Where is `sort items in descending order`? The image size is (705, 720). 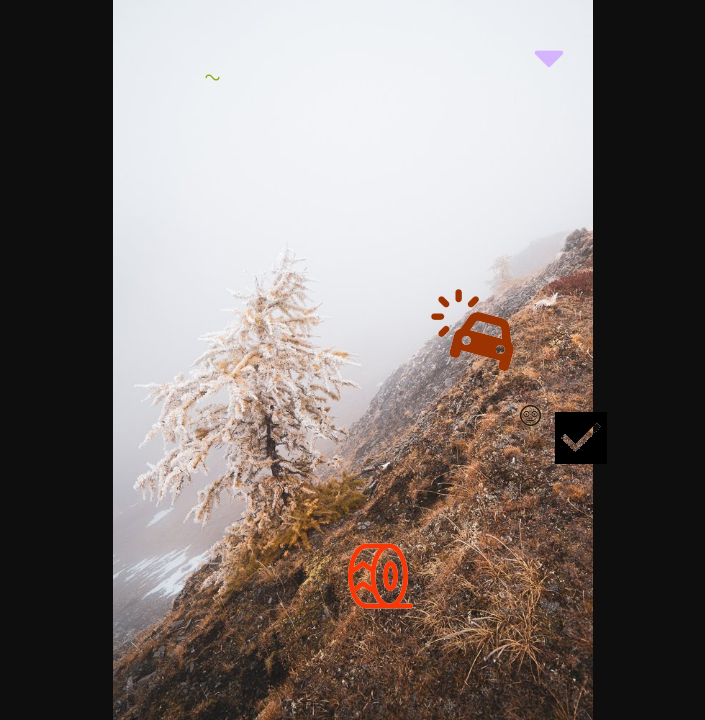
sort items in descending order is located at coordinates (549, 48).